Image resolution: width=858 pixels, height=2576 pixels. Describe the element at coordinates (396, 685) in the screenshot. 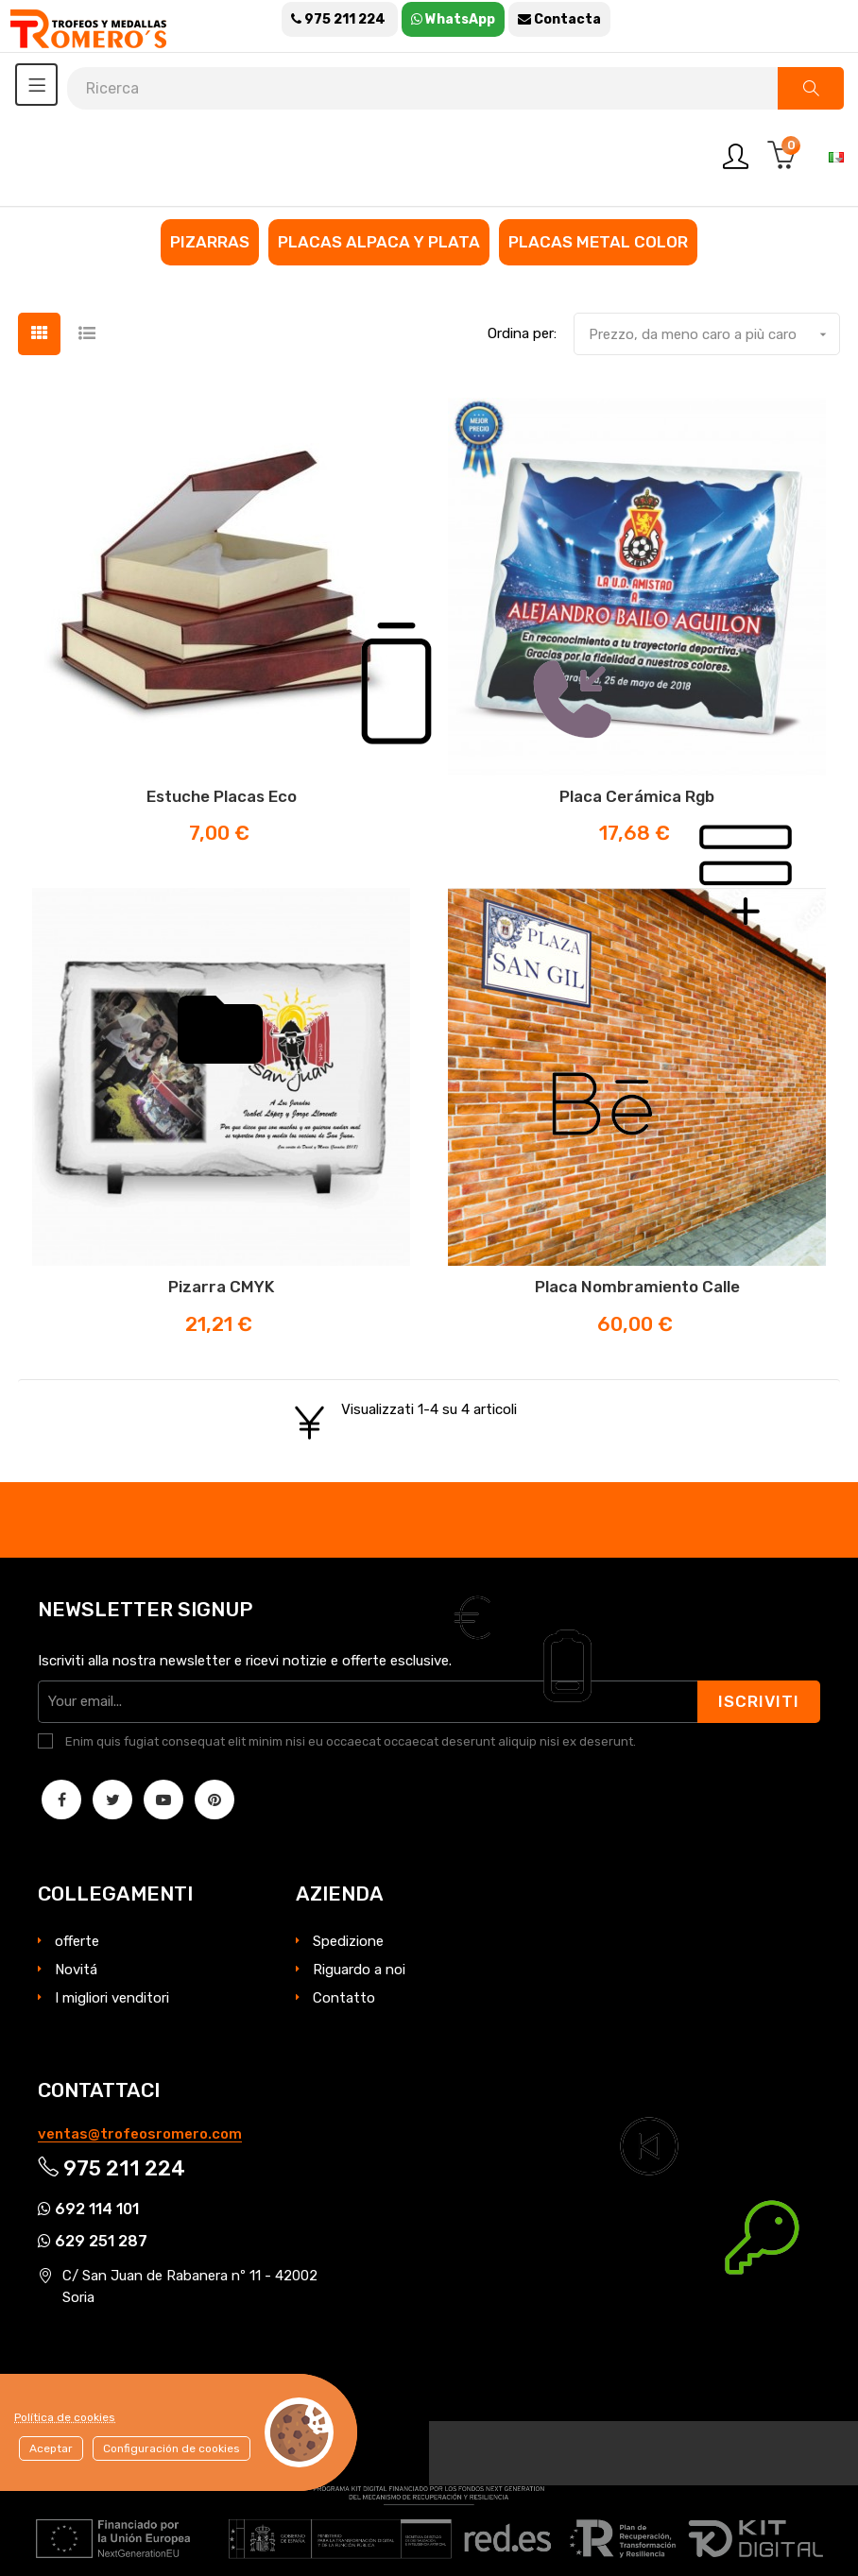

I see `indicates battery is empty or critically low` at that location.